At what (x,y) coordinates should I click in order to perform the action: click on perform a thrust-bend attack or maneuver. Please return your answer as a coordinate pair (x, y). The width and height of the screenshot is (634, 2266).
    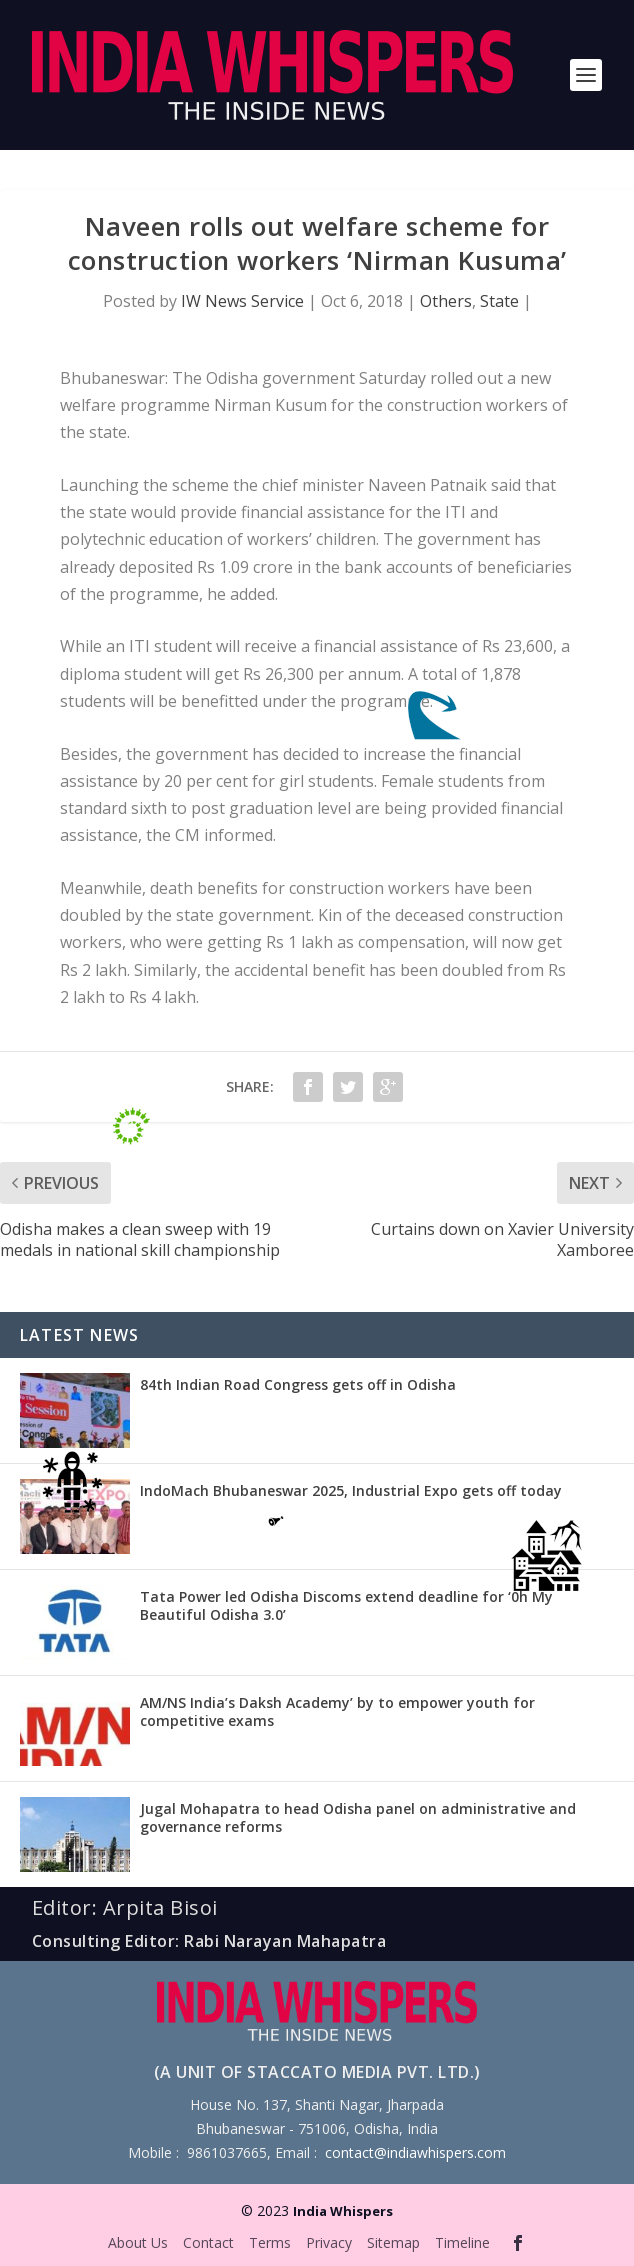
    Looking at the image, I should click on (434, 713).